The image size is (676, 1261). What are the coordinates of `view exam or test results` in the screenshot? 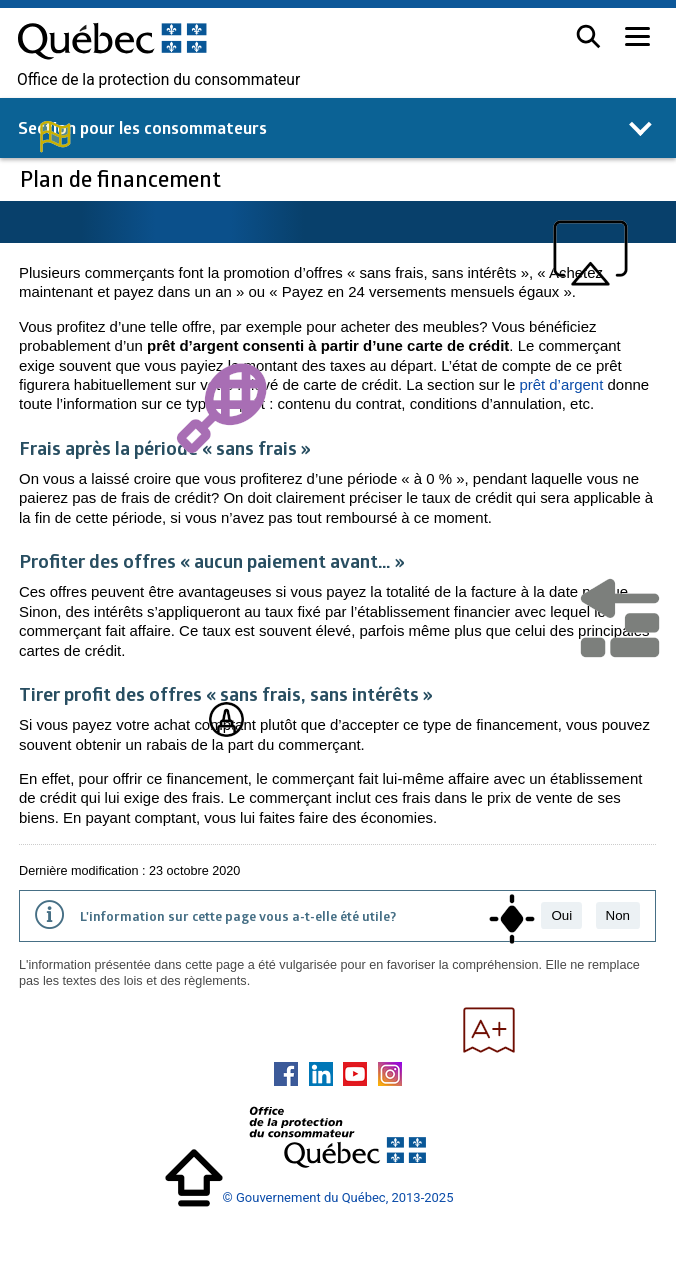 It's located at (489, 1029).